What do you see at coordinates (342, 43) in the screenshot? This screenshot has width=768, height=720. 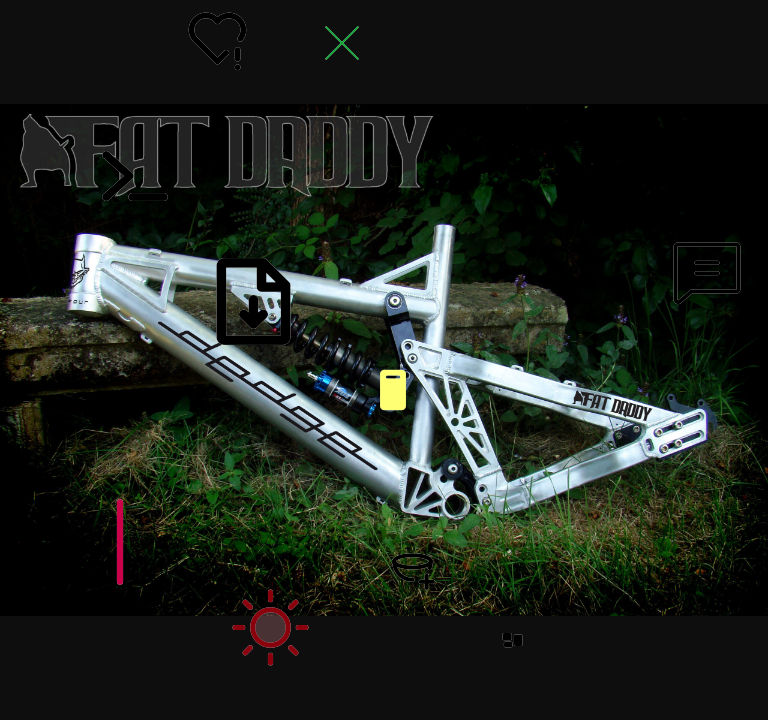 I see `close a window or dialog` at bounding box center [342, 43].